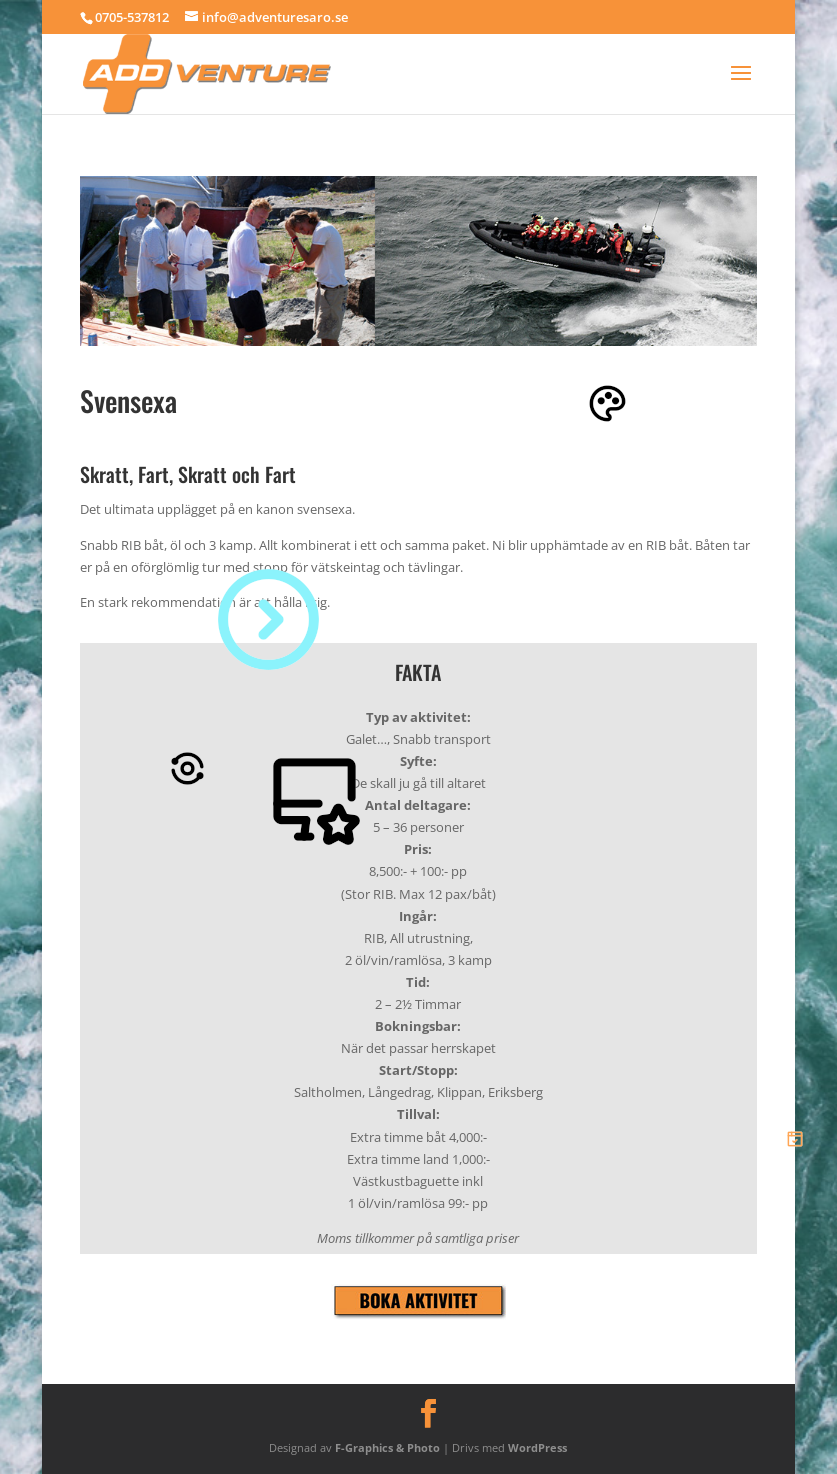  I want to click on browser verification complete, so click(795, 1139).